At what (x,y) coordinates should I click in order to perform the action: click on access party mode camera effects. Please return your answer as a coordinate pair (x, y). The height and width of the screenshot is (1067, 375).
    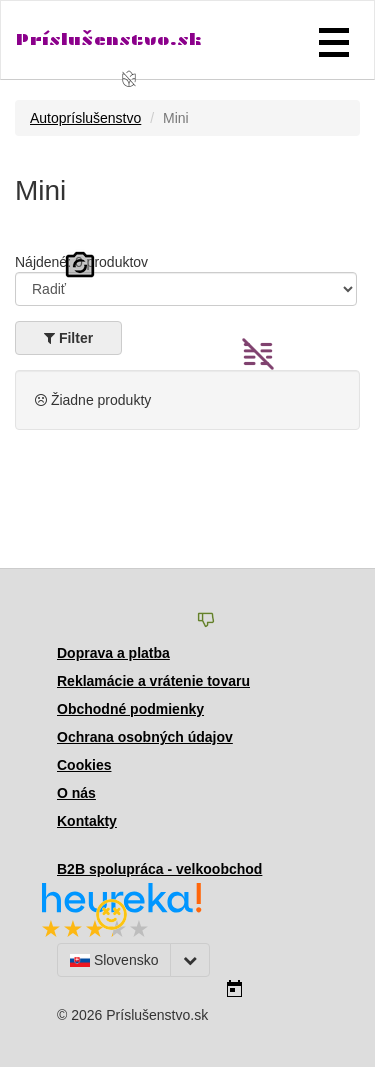
    Looking at the image, I should click on (80, 266).